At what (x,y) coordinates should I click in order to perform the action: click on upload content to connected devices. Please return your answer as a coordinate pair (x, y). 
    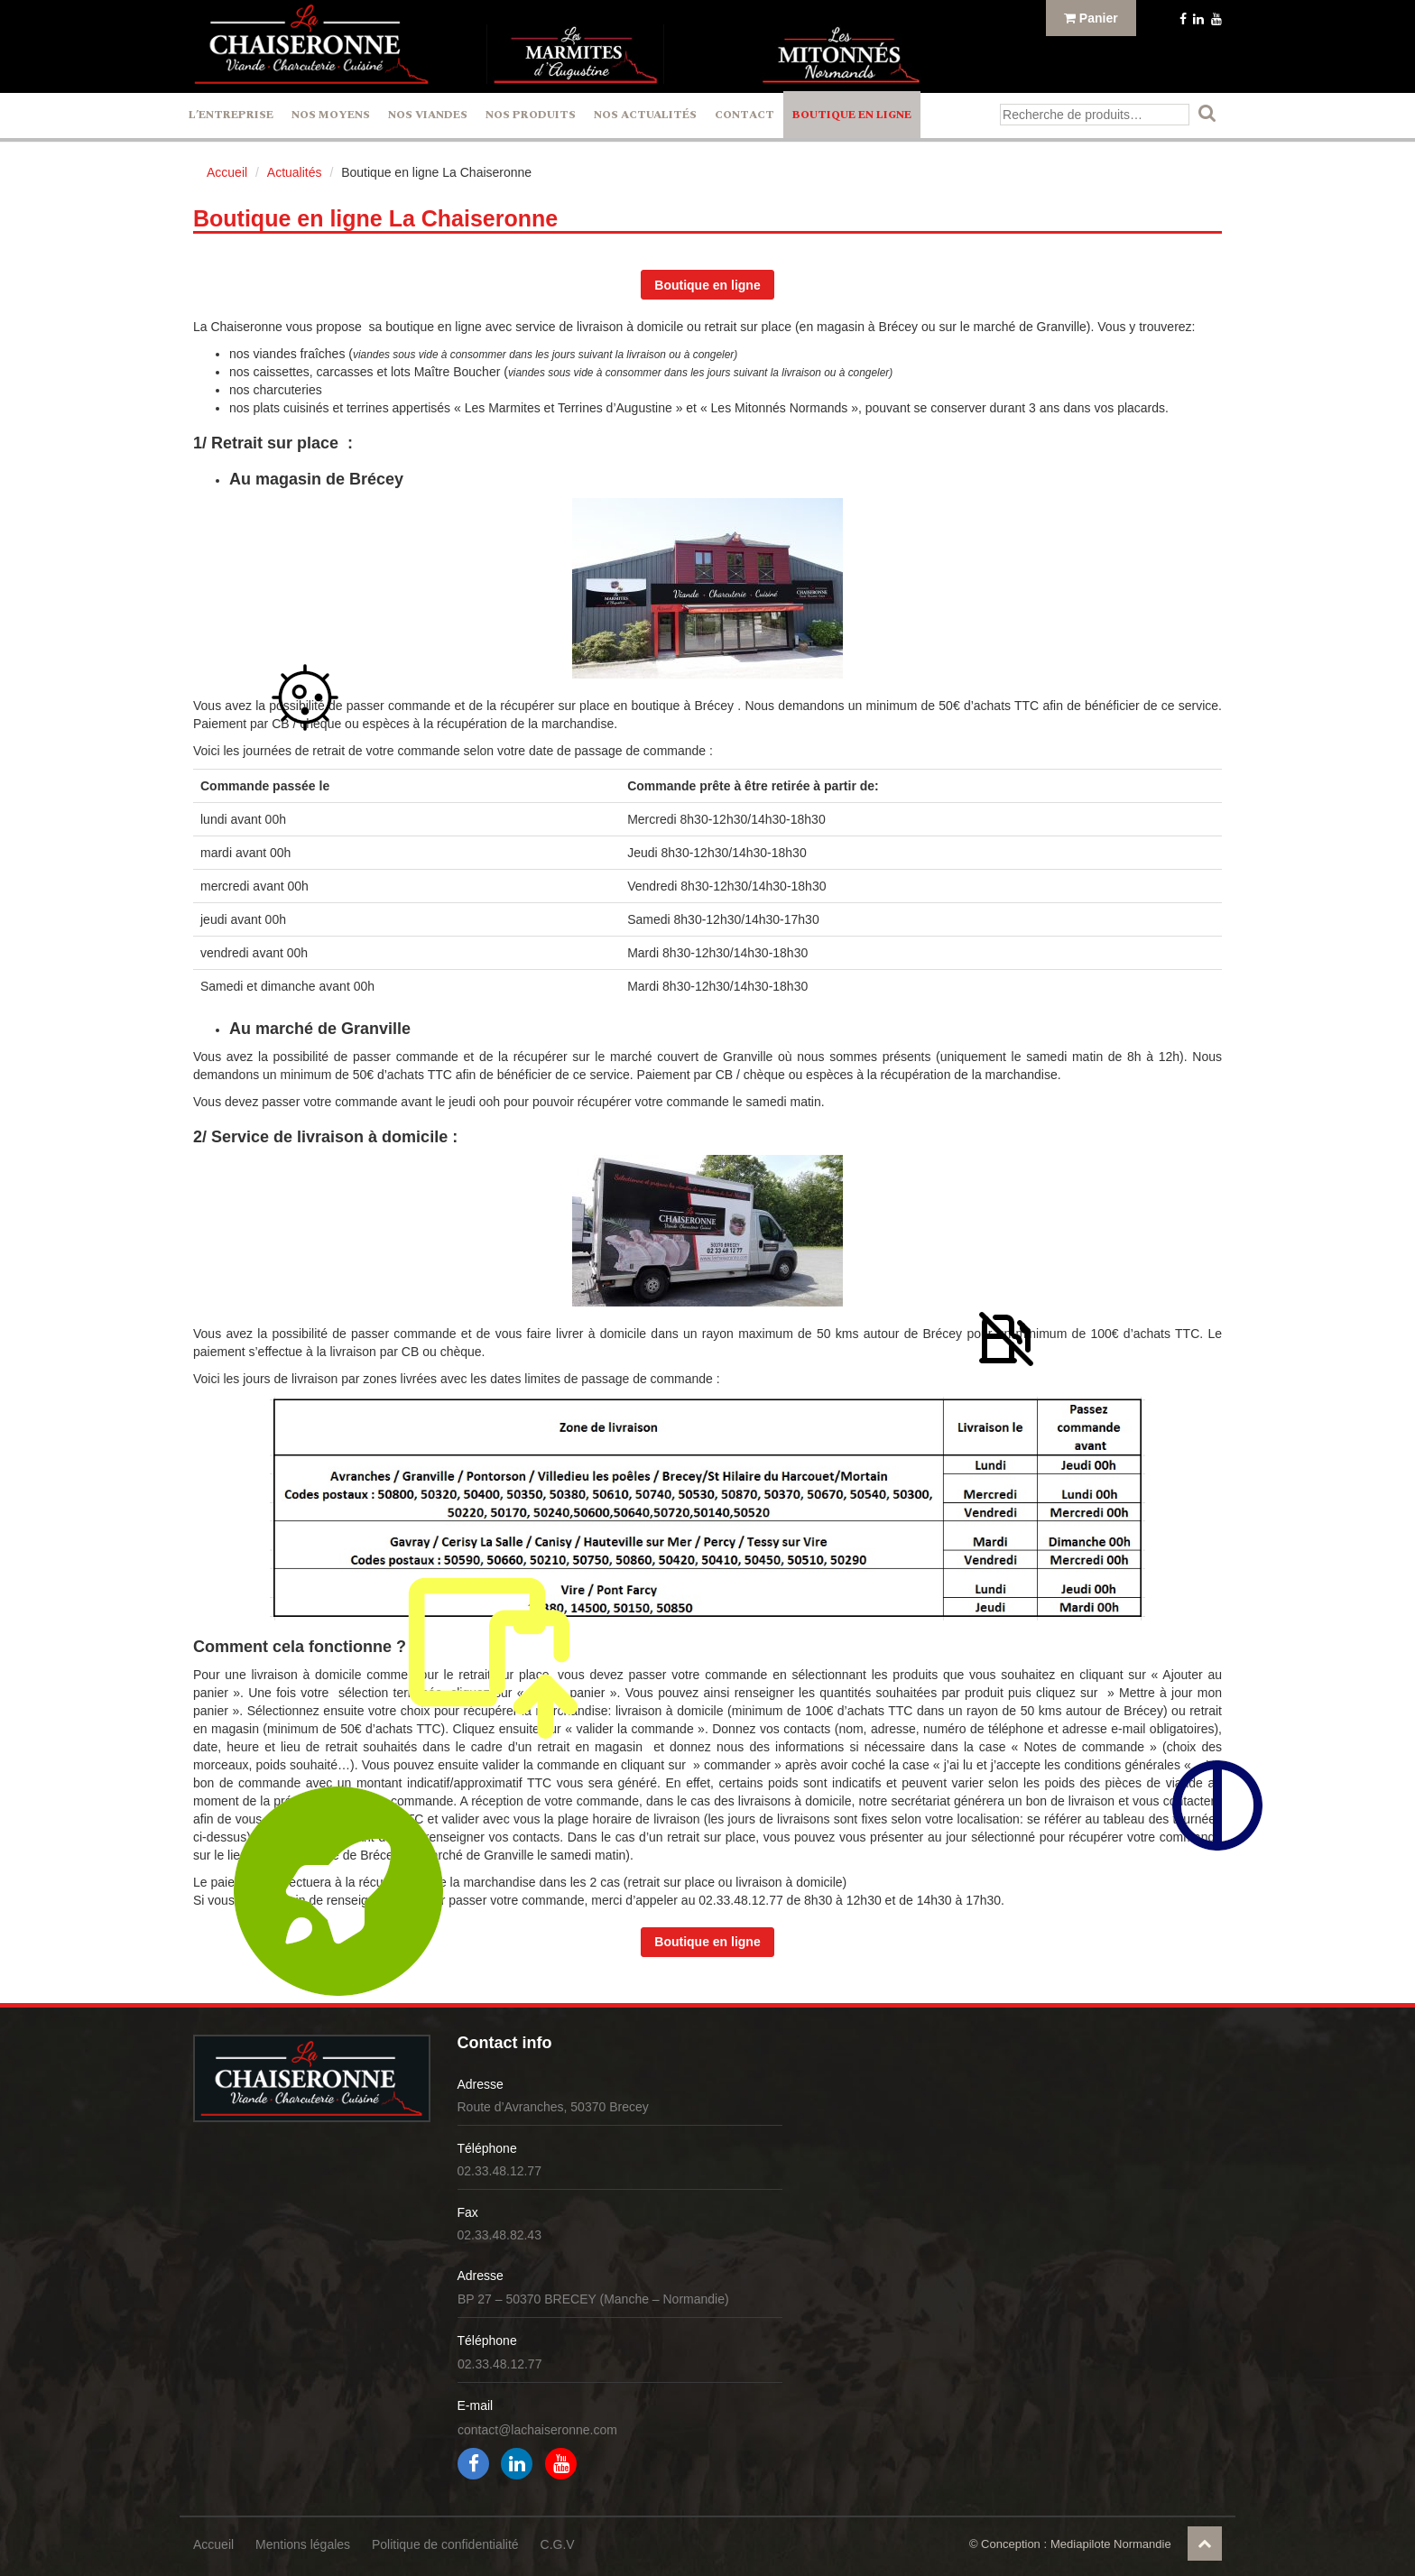
    Looking at the image, I should click on (489, 1650).